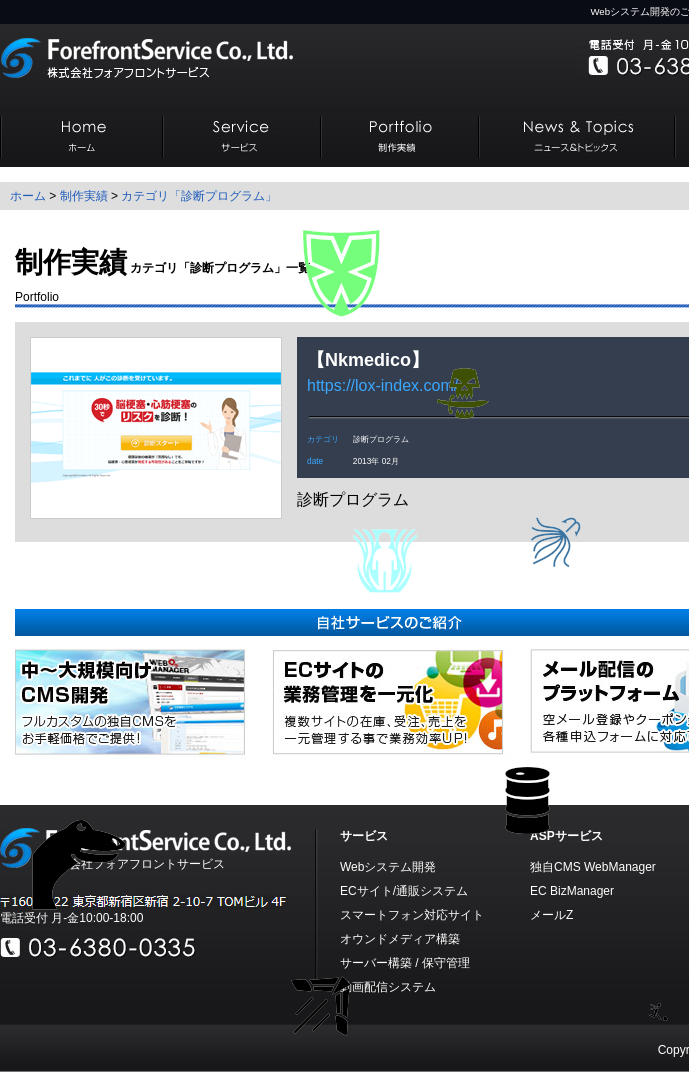  I want to click on indicates a special power-up or ability is active, so click(385, 561).